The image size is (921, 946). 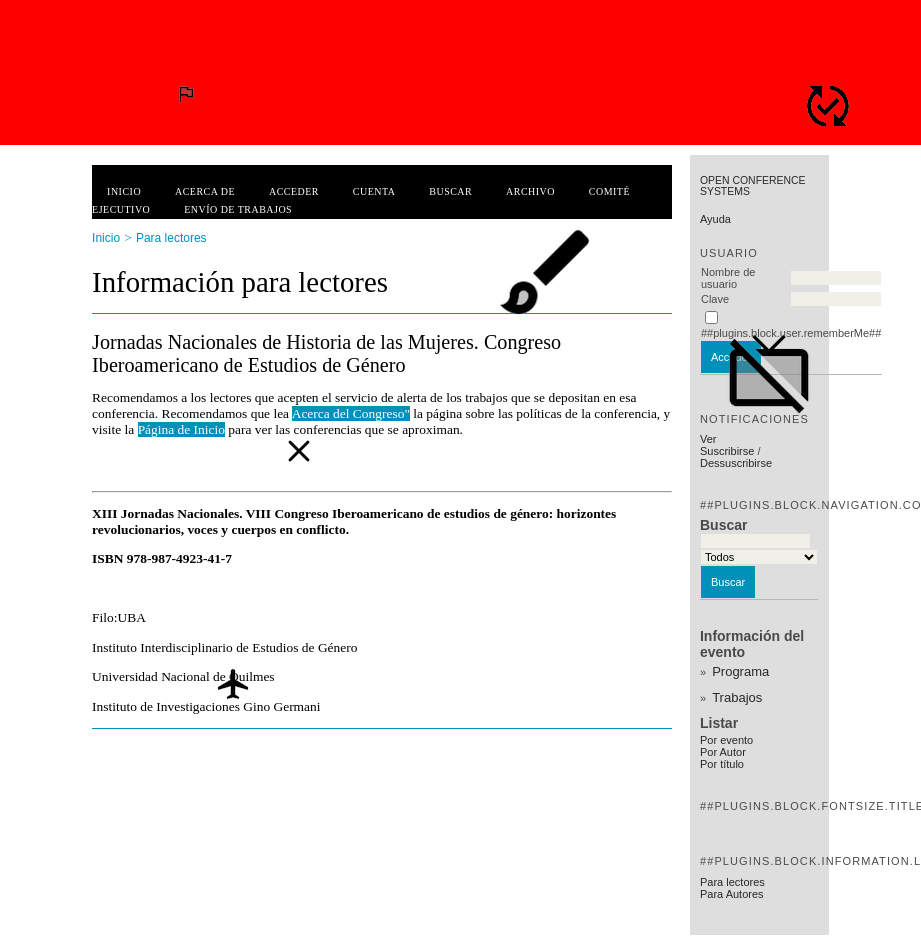 What do you see at coordinates (547, 272) in the screenshot?
I see `access drawing or painting tools` at bounding box center [547, 272].